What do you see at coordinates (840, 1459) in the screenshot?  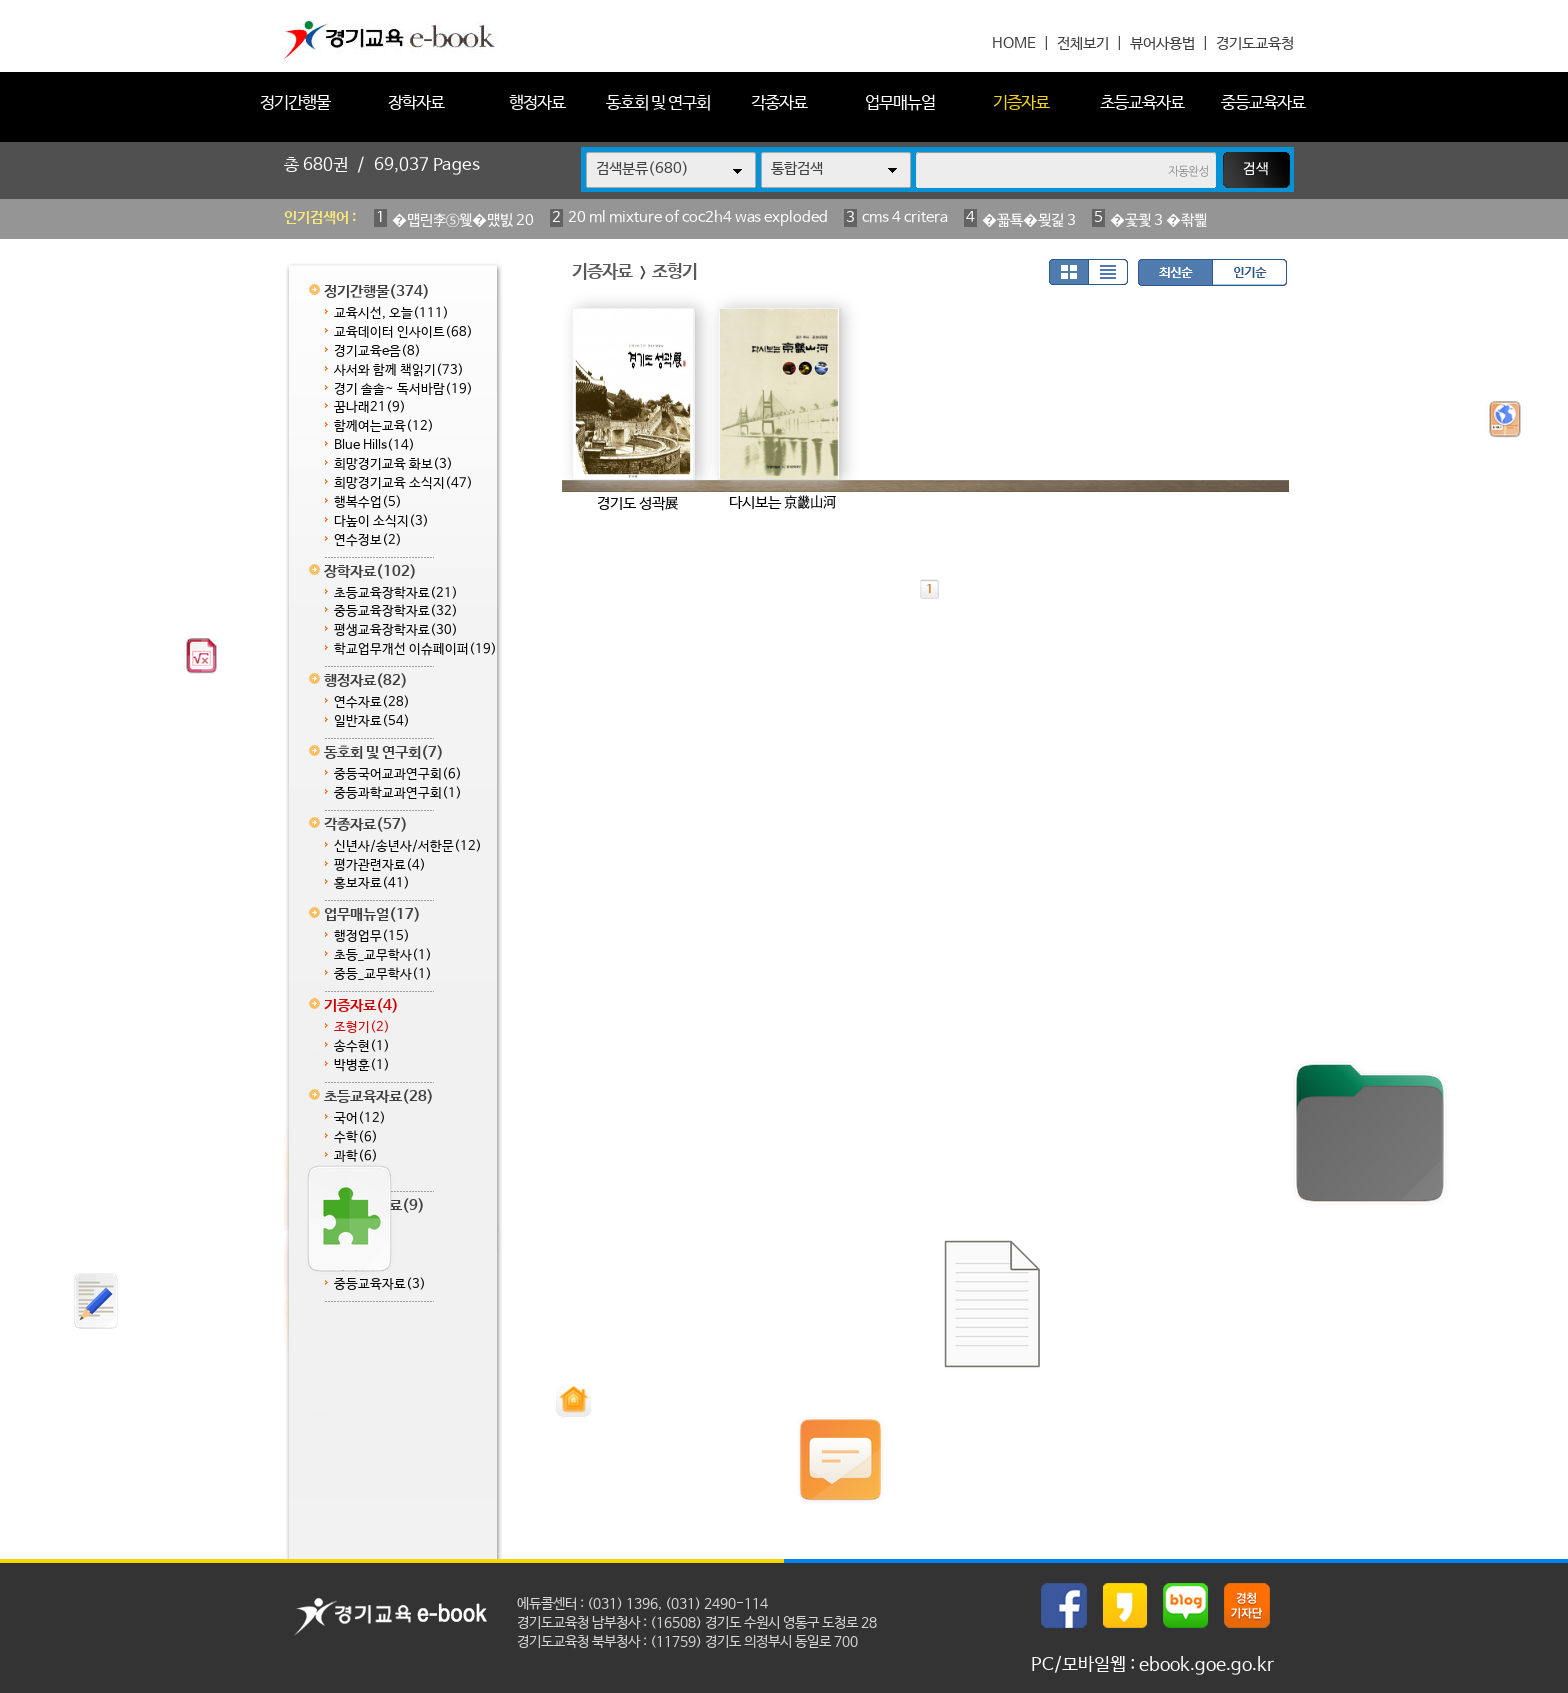 I see `open instant messaging app` at bounding box center [840, 1459].